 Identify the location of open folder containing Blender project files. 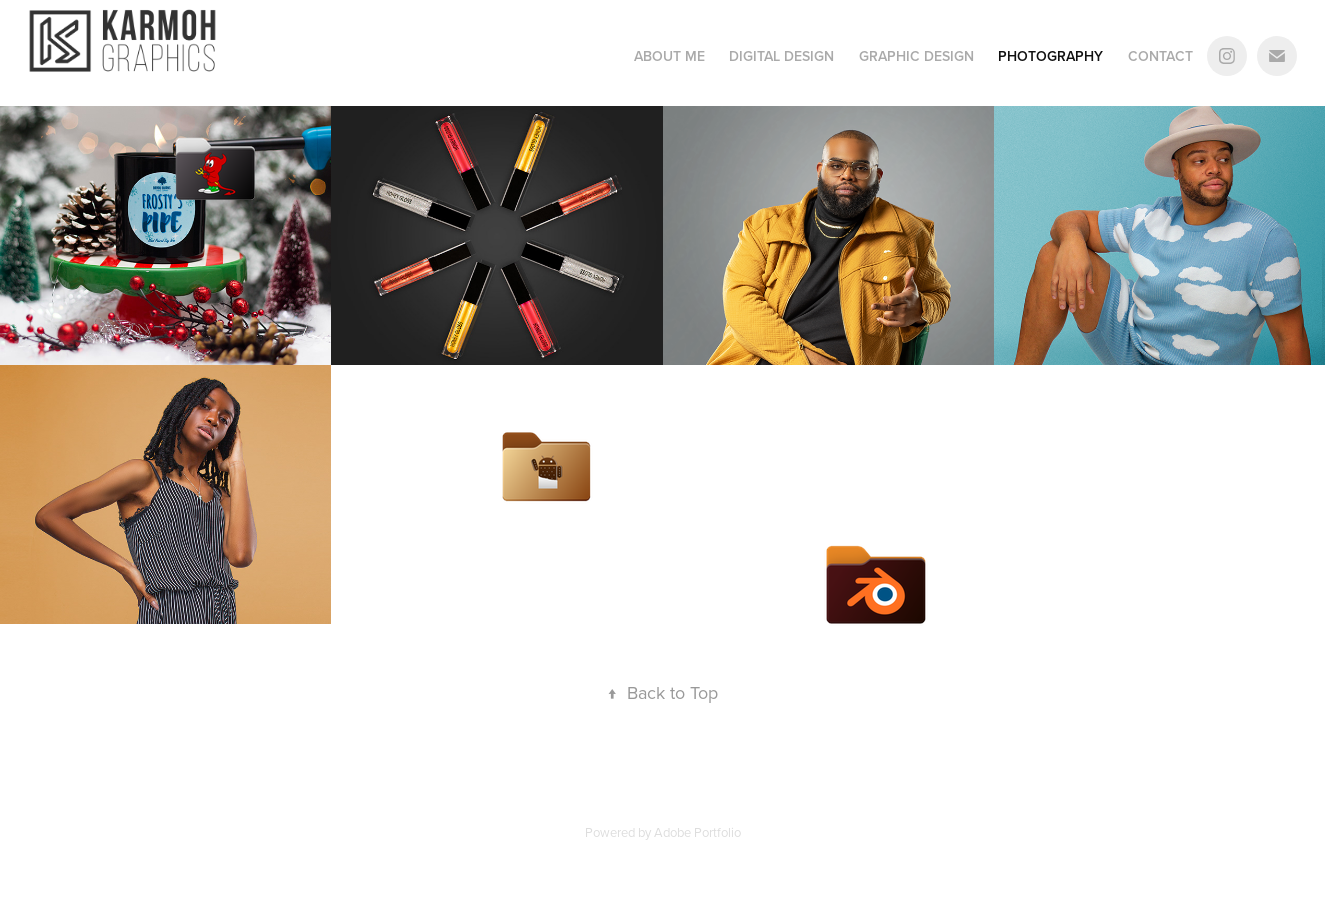
(875, 587).